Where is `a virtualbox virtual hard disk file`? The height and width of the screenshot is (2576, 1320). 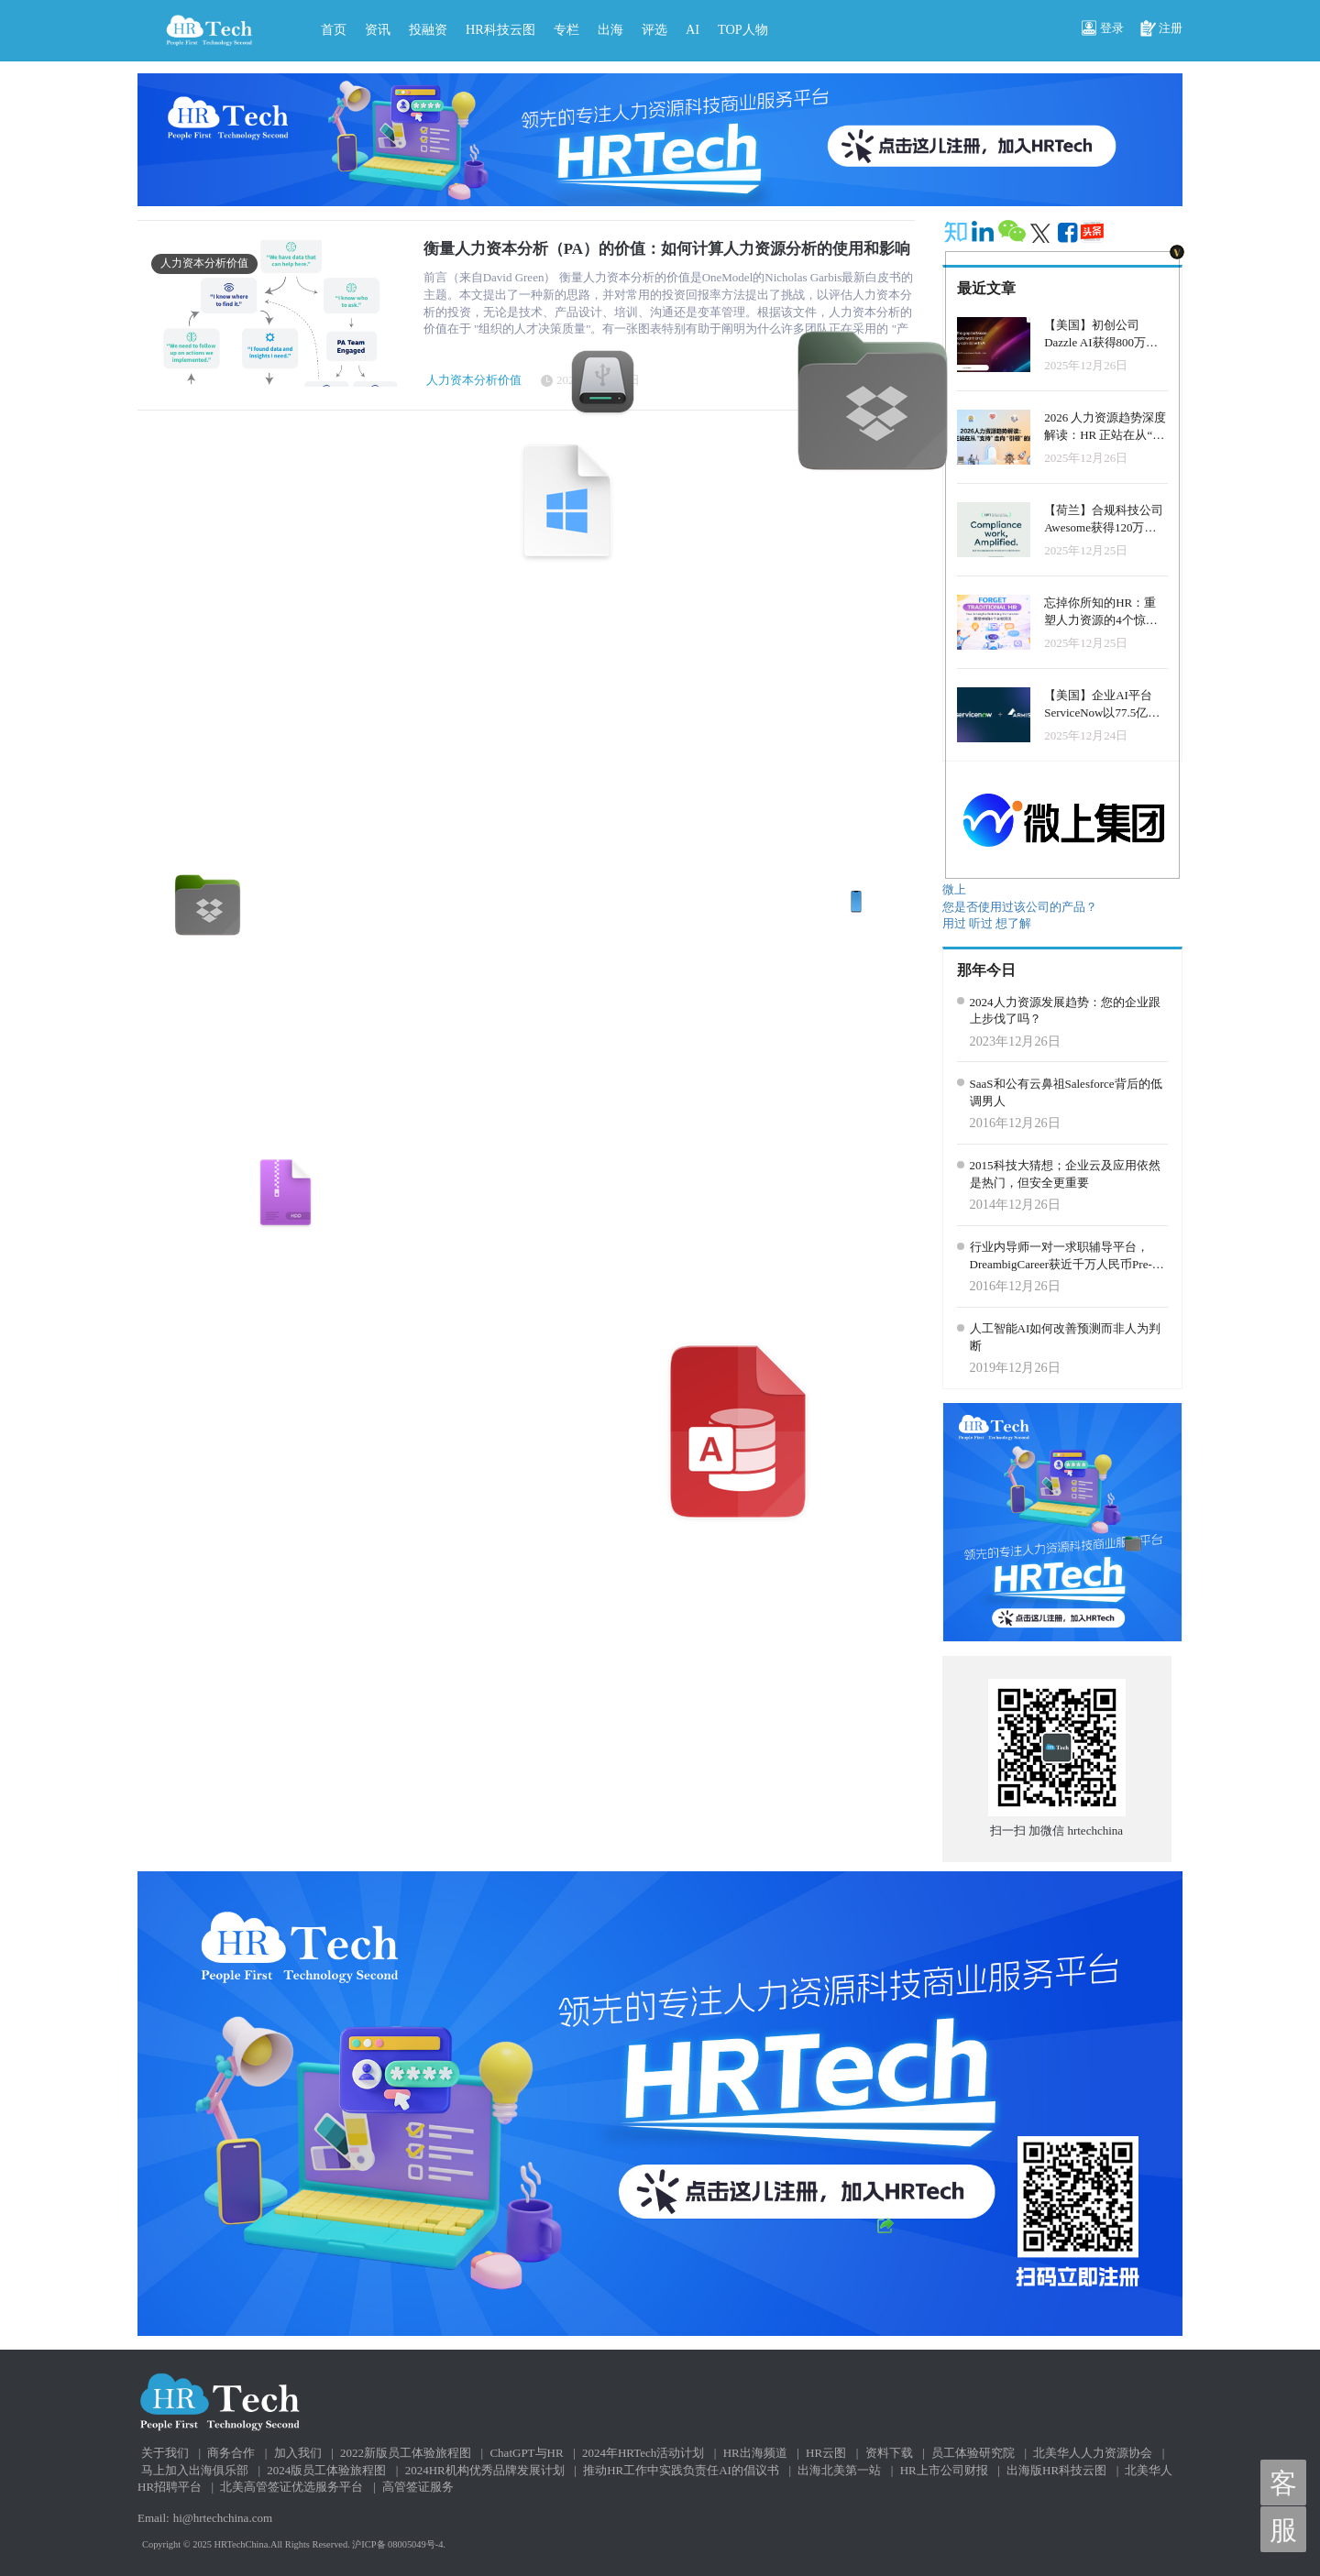 a virtualbox virtual hard disk file is located at coordinates (285, 1193).